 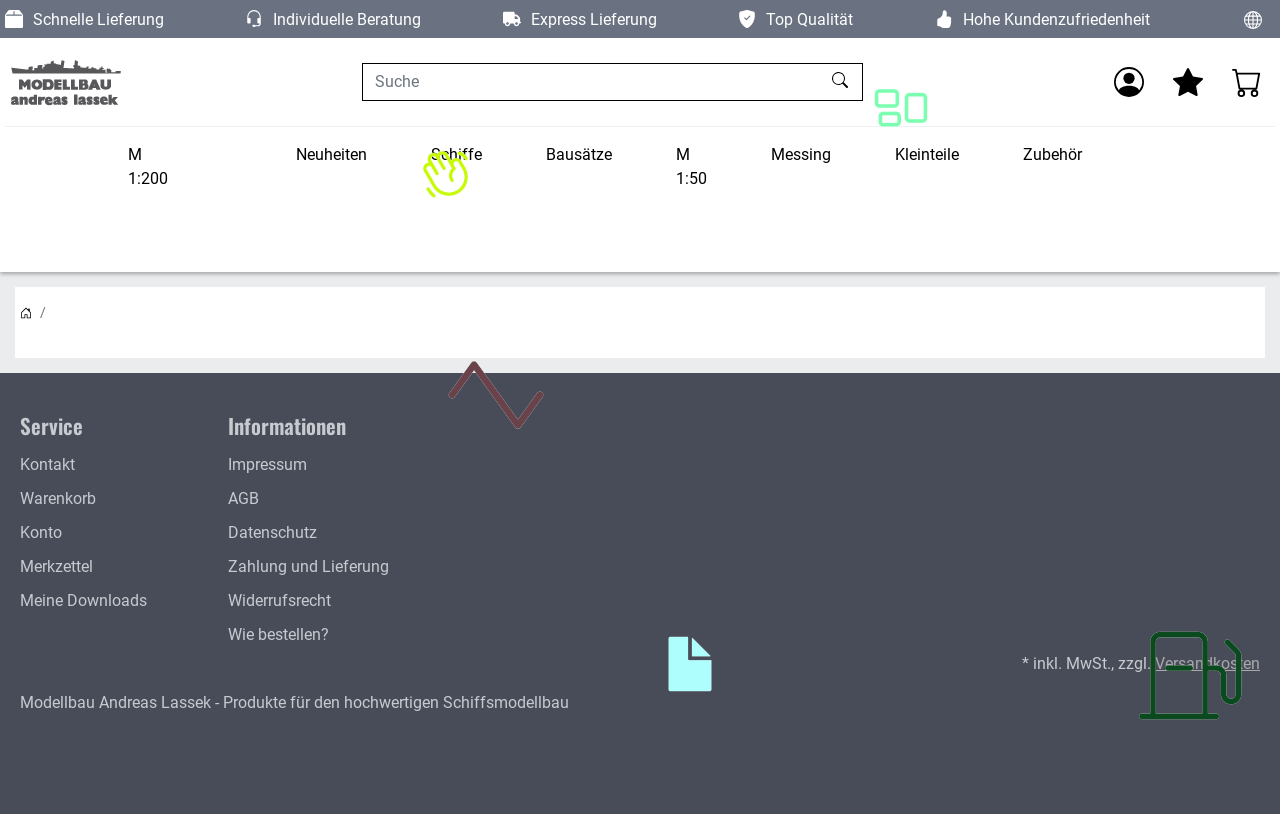 What do you see at coordinates (690, 664) in the screenshot?
I see `view document details` at bounding box center [690, 664].